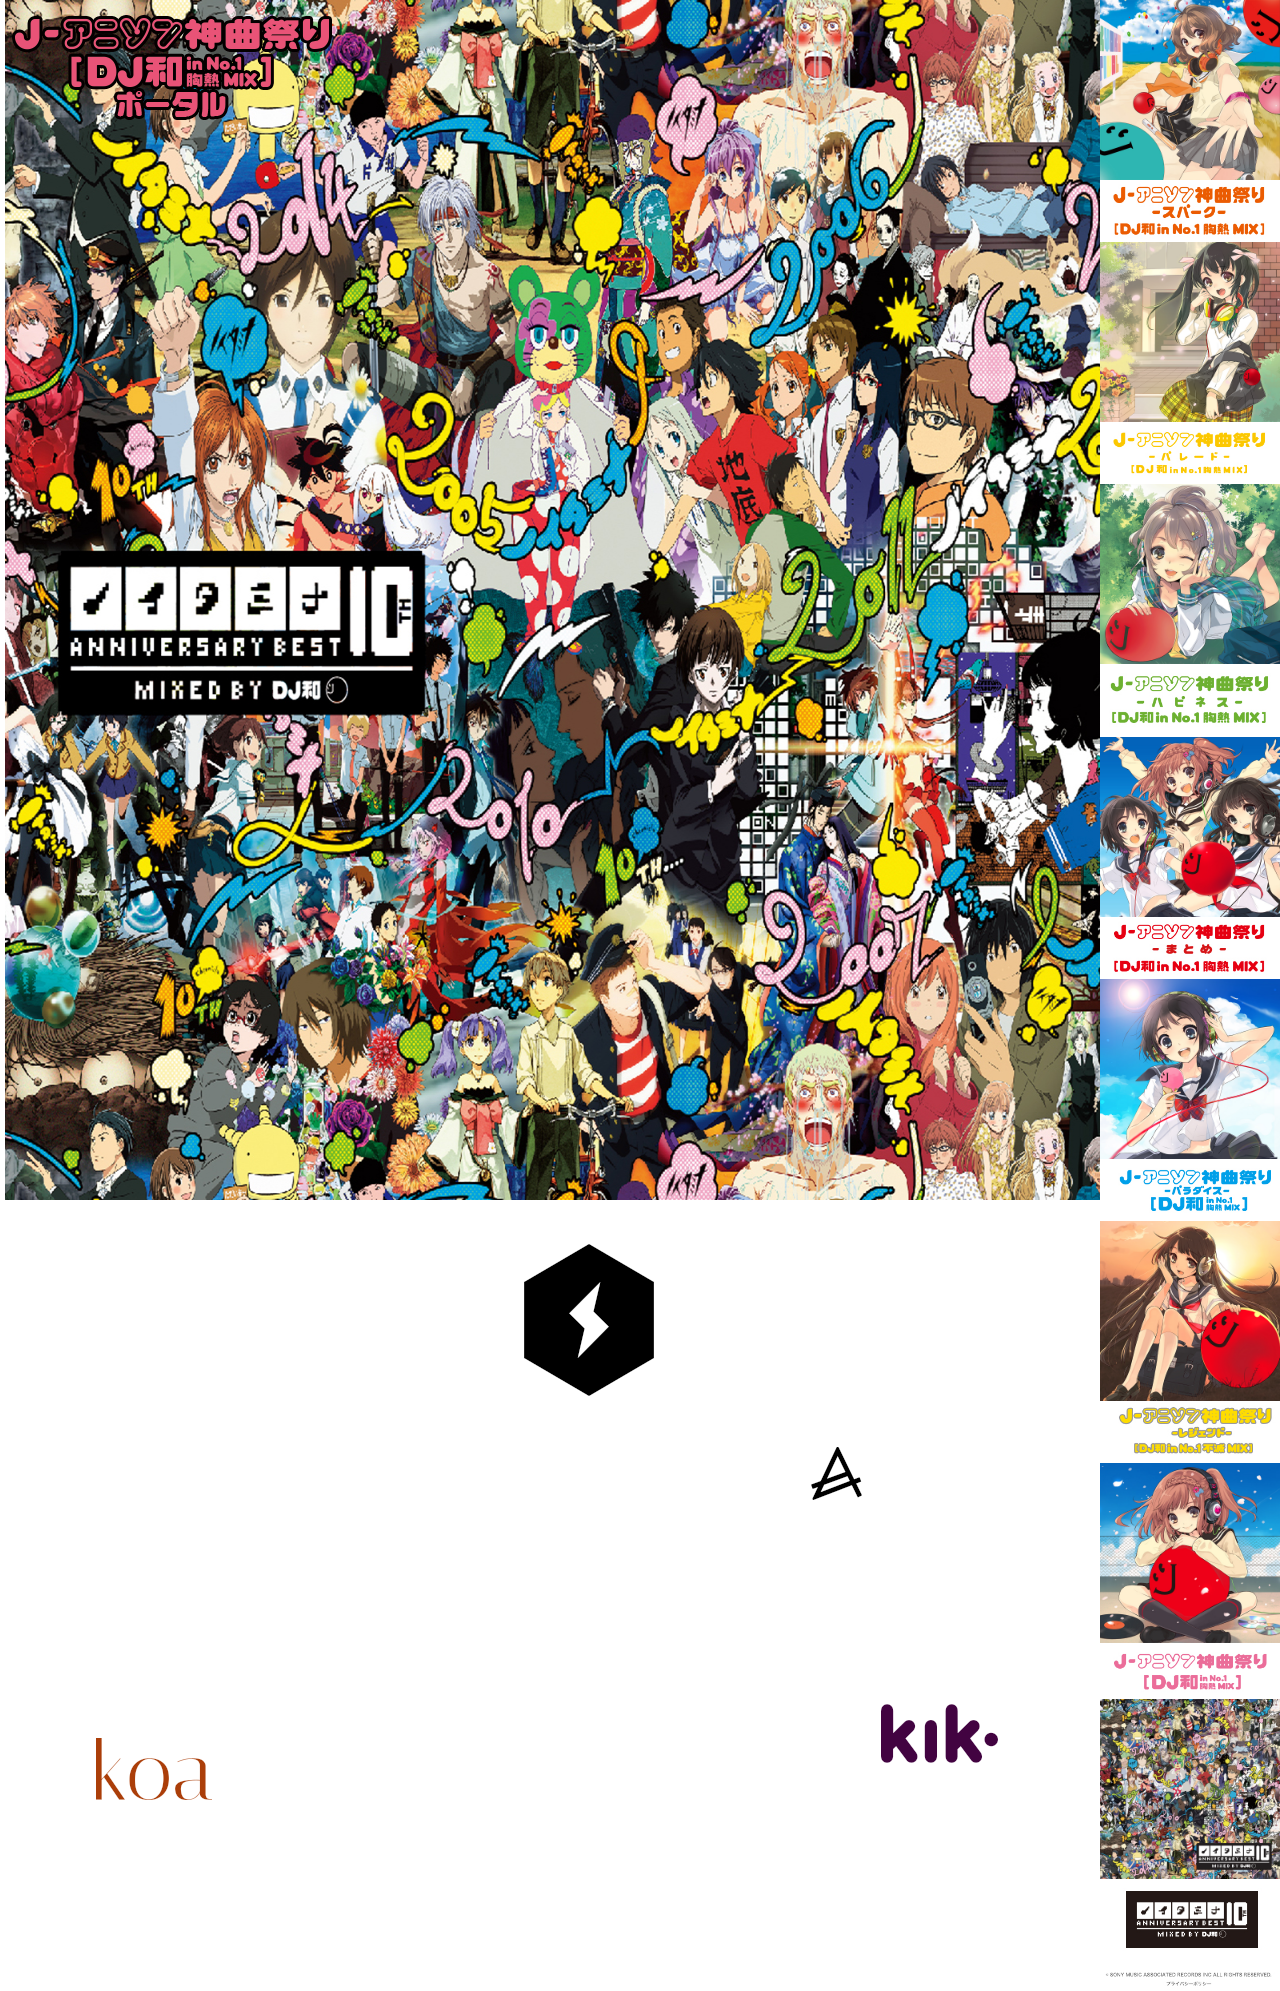 The image size is (1280, 1991). What do you see at coordinates (836, 1473) in the screenshot?
I see `open the Actual Budget app` at bounding box center [836, 1473].